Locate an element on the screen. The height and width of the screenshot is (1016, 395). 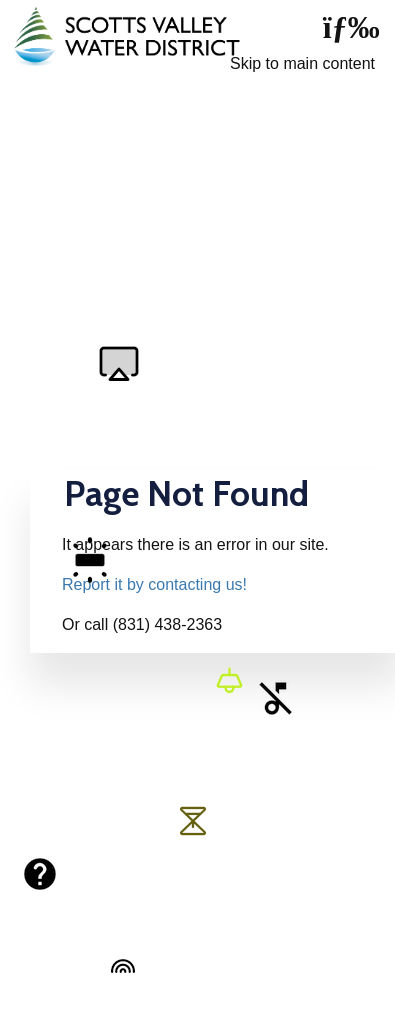
toggle ceiling light on or off is located at coordinates (229, 681).